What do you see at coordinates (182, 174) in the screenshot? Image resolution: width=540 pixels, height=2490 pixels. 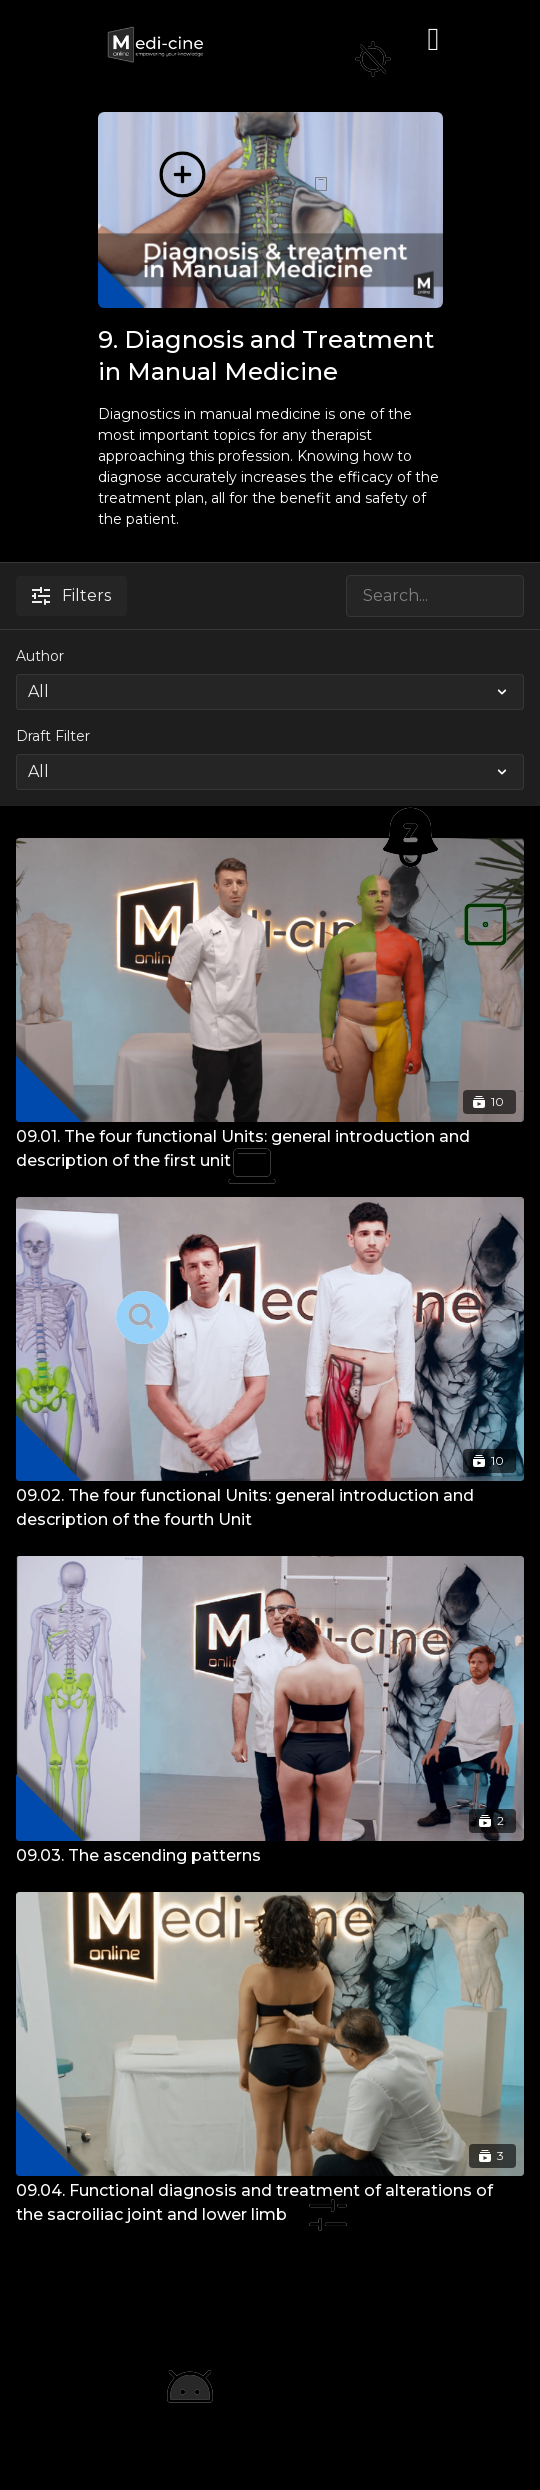 I see `add a new item` at bounding box center [182, 174].